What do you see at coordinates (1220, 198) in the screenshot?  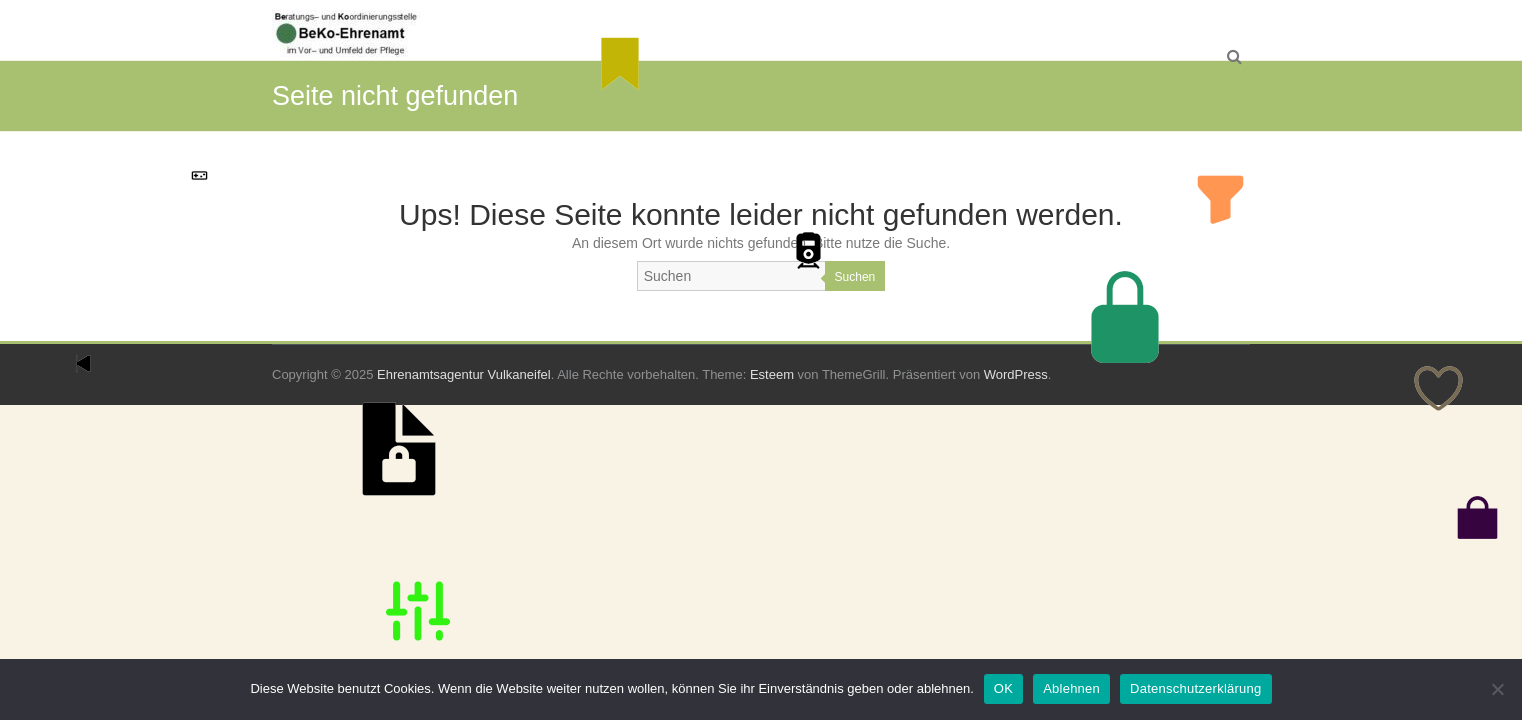 I see `filter or sort content` at bounding box center [1220, 198].